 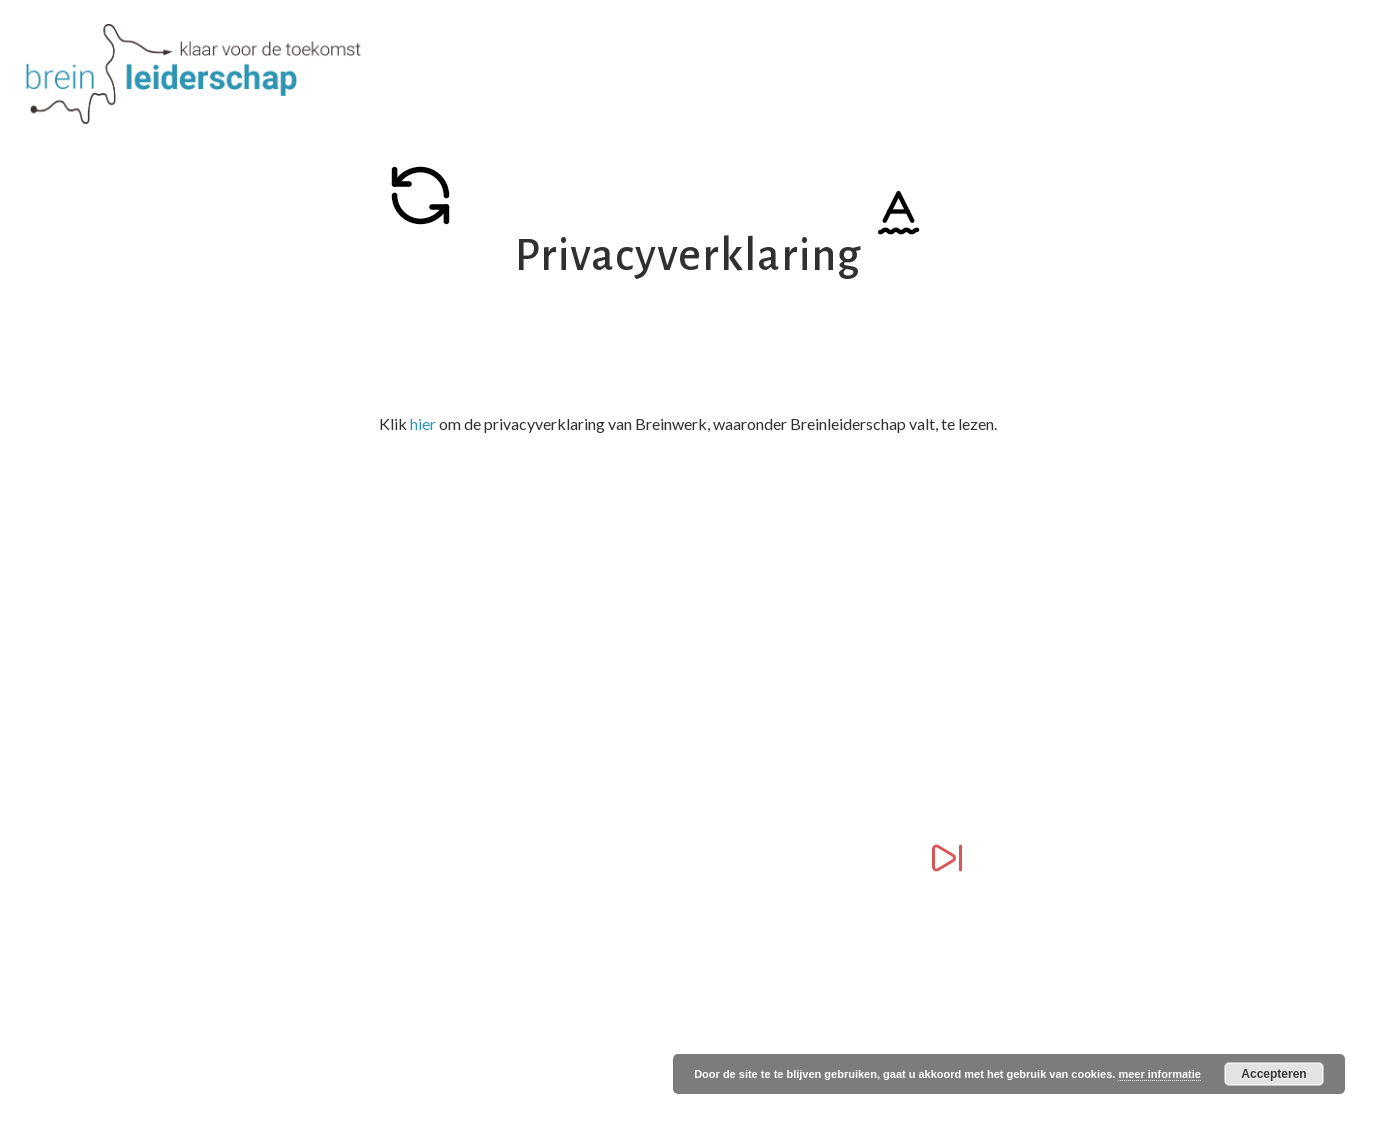 I want to click on enable spell check or text correction, so click(x=898, y=211).